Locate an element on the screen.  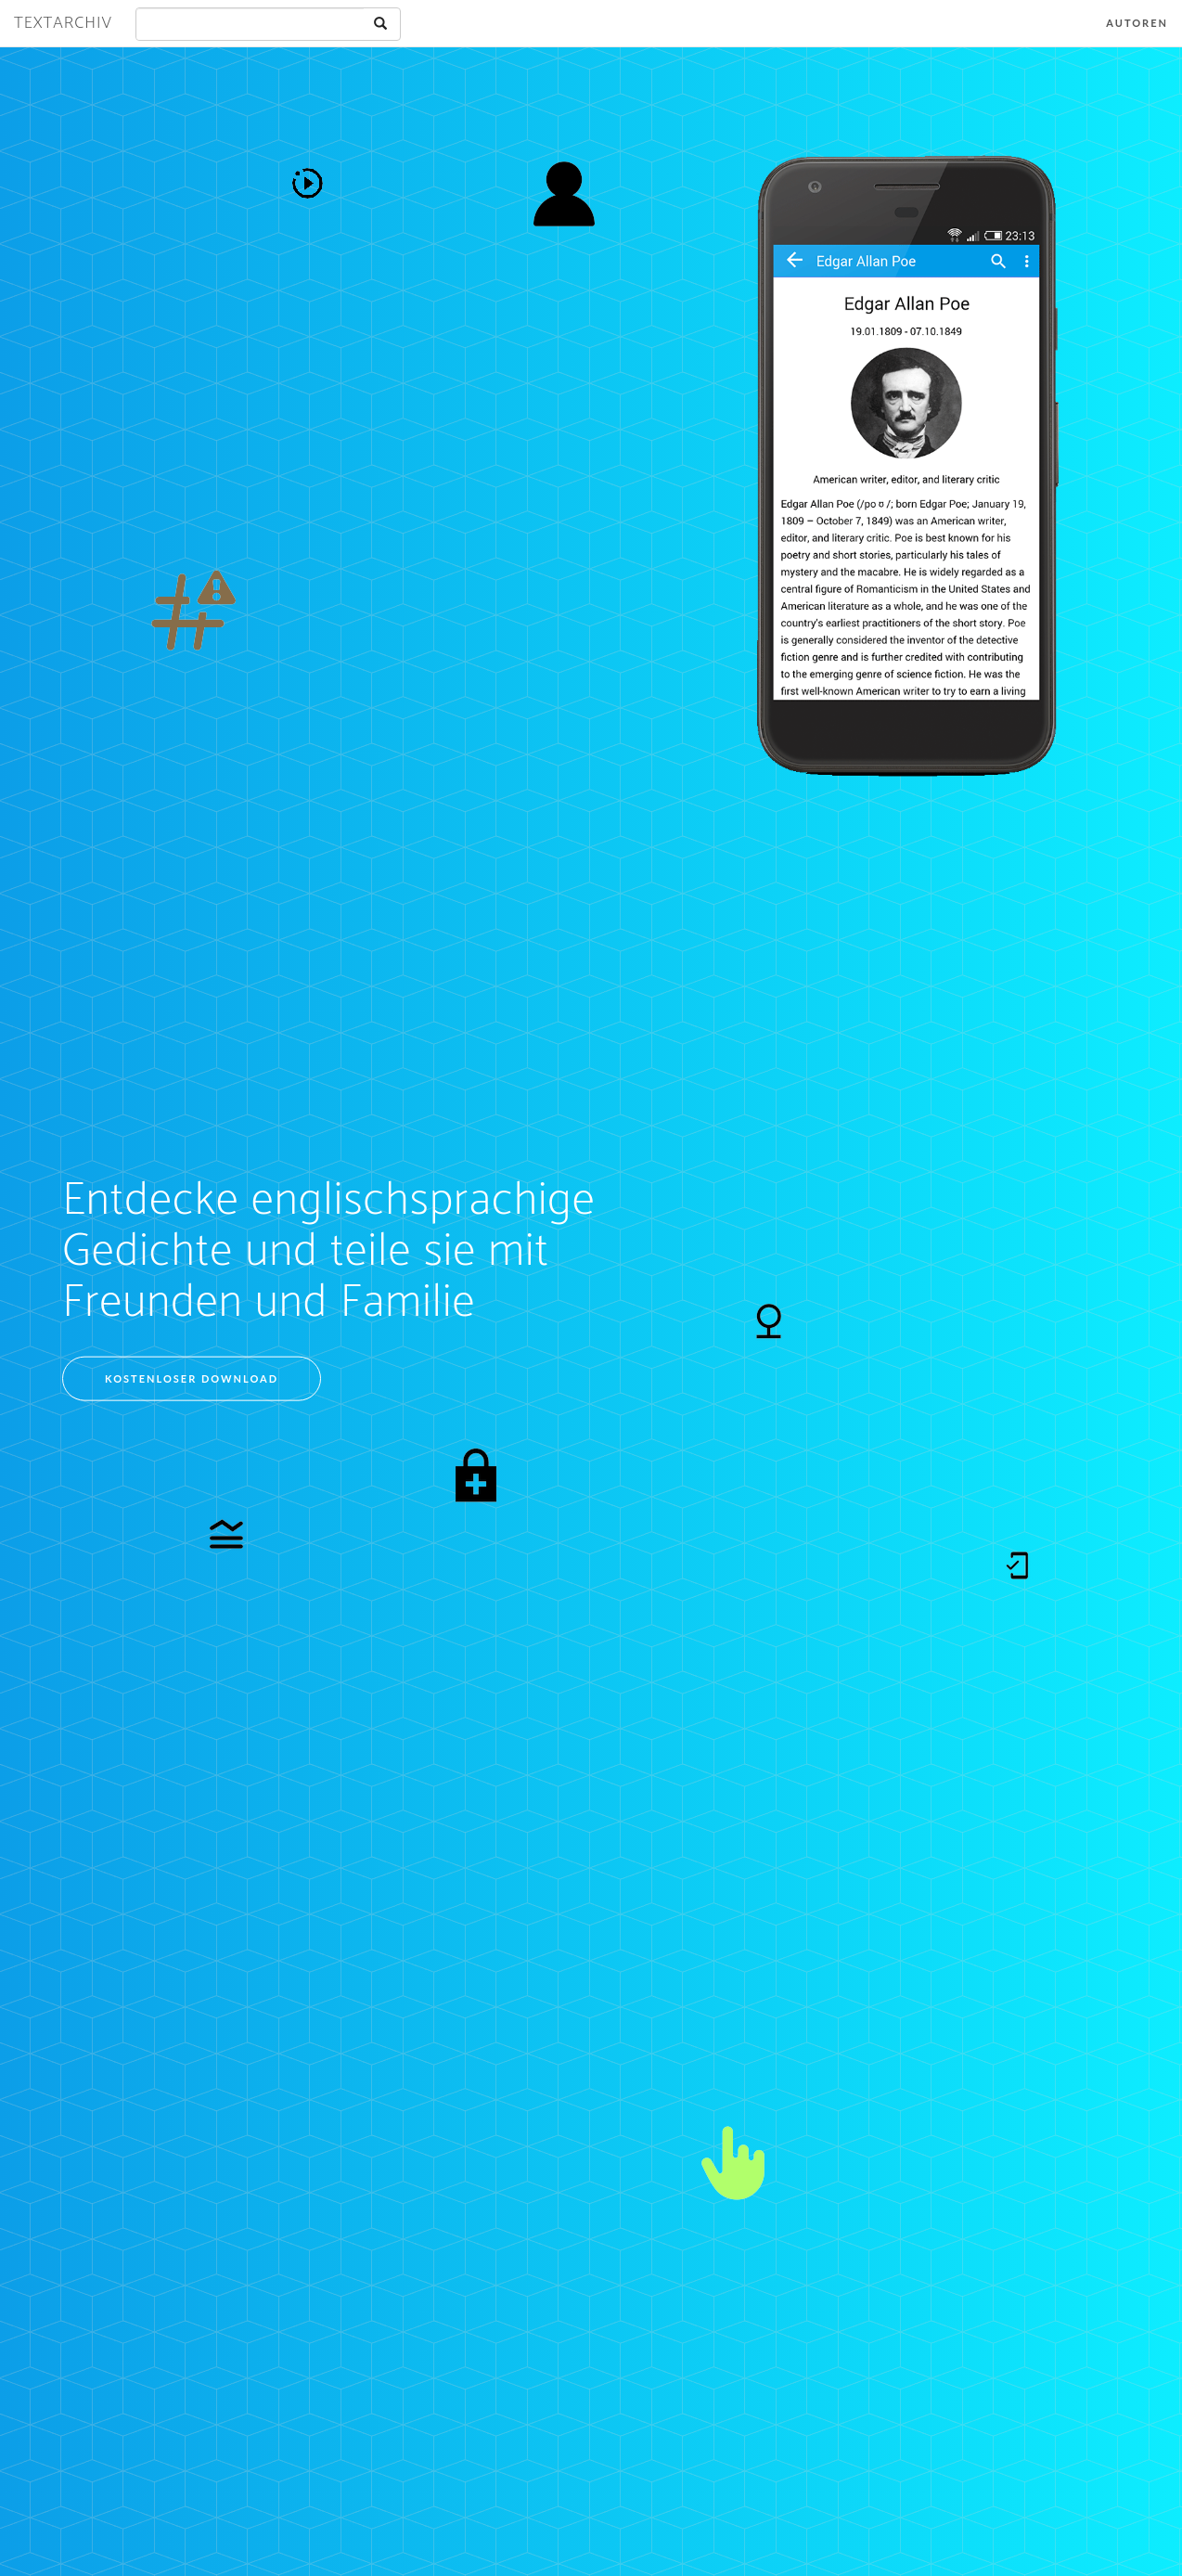
view your profile is located at coordinates (564, 194).